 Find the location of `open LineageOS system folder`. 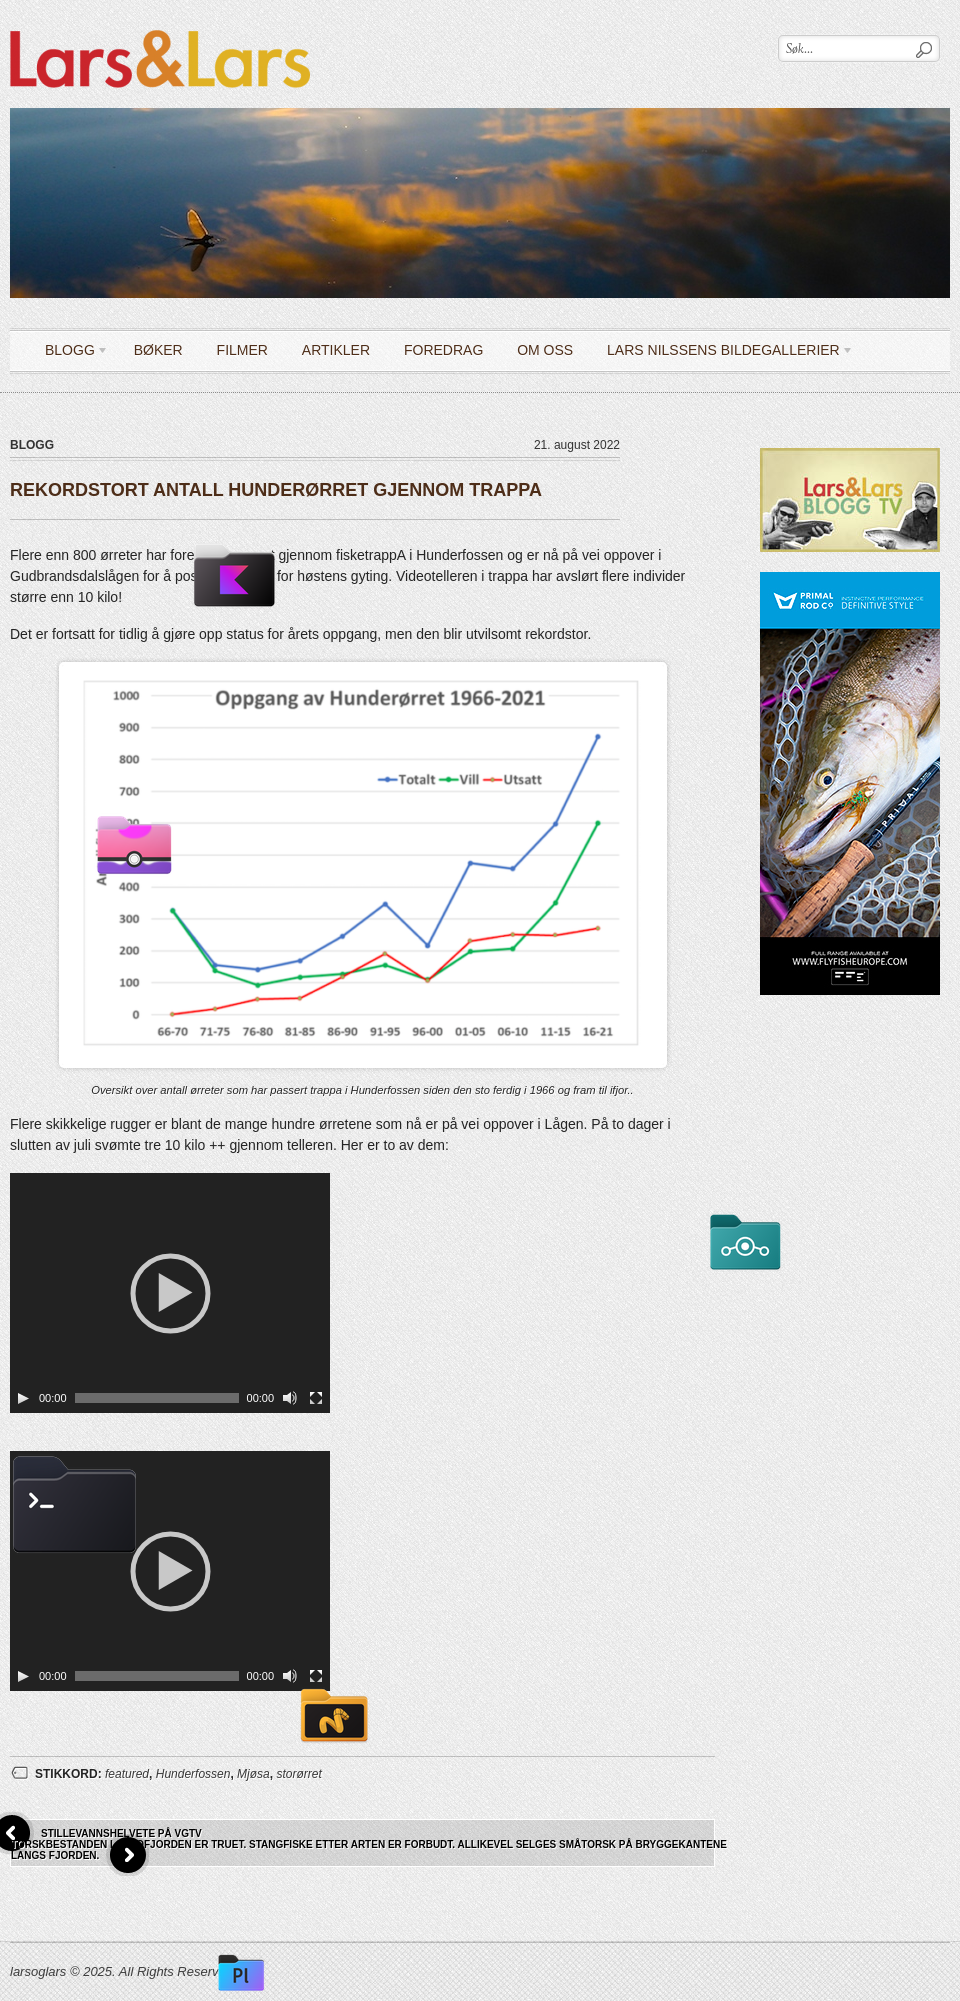

open LineageOS system folder is located at coordinates (745, 1244).